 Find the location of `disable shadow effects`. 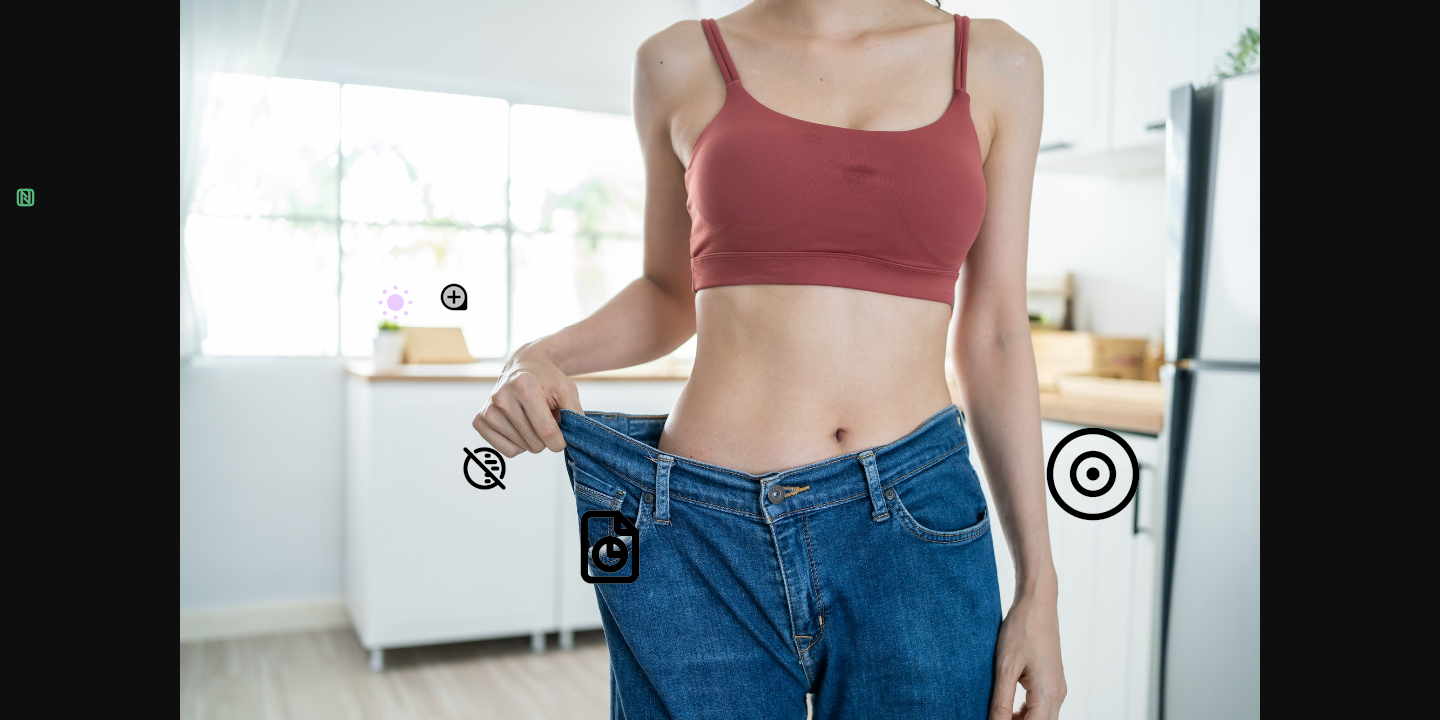

disable shadow effects is located at coordinates (484, 468).